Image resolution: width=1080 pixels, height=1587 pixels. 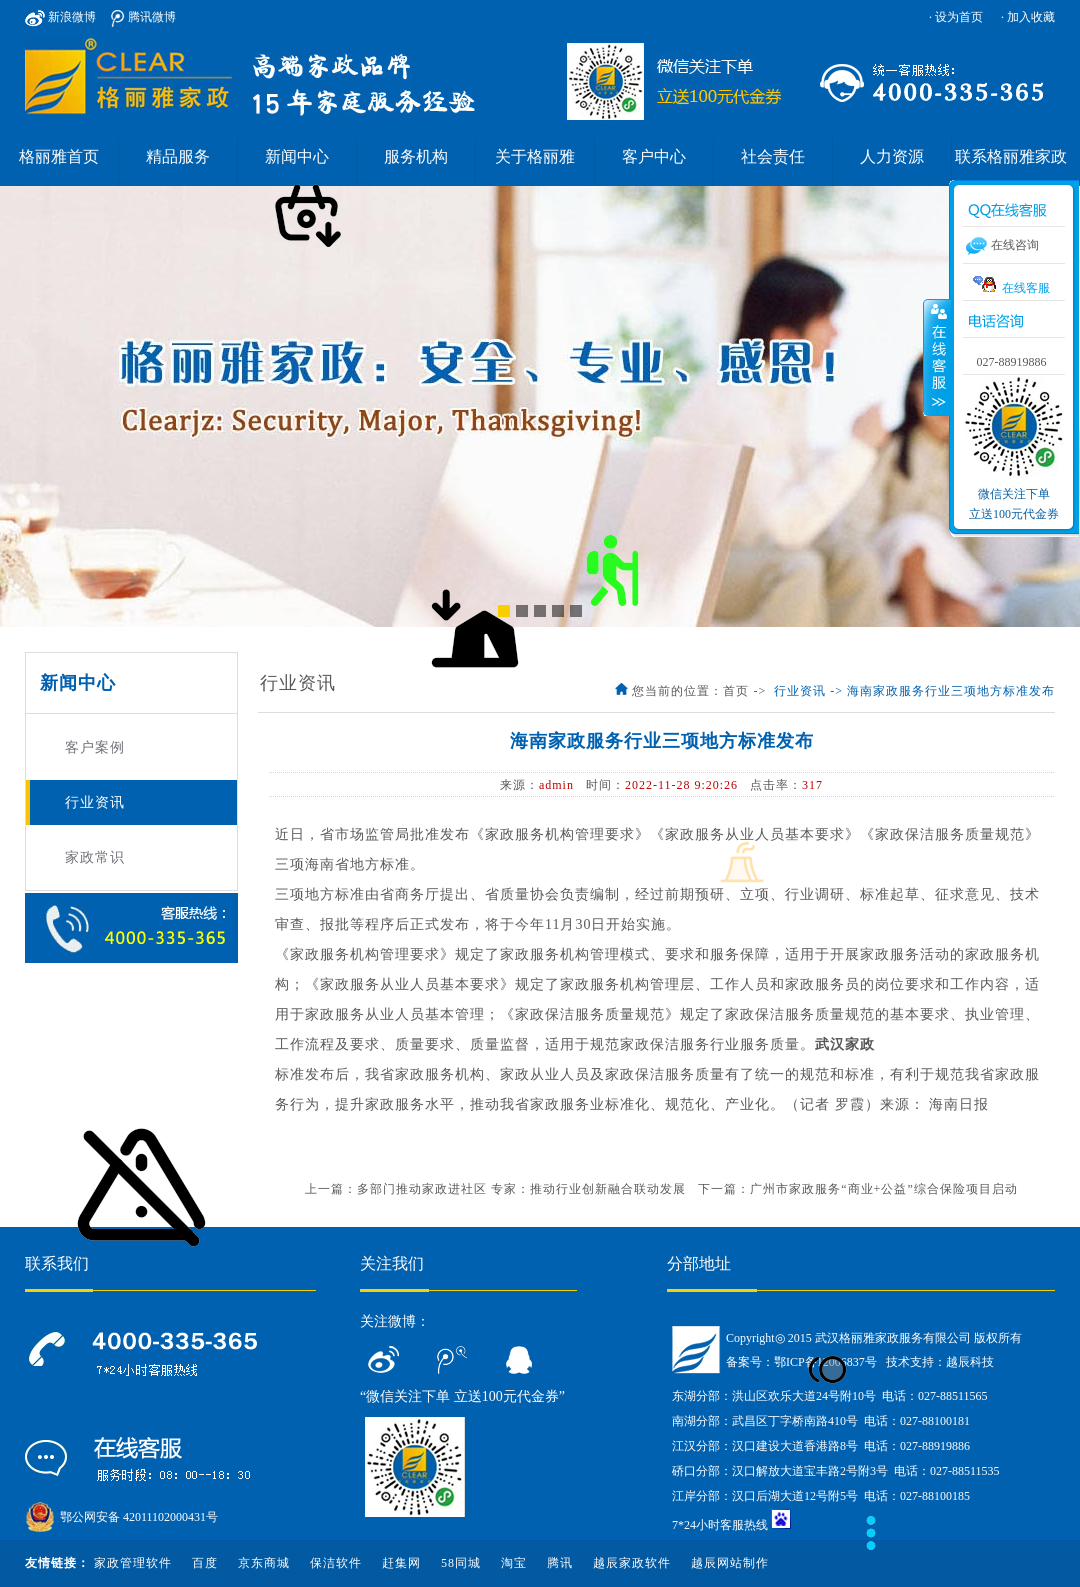 What do you see at coordinates (141, 1188) in the screenshot?
I see `dismiss or disable warning notifications` at bounding box center [141, 1188].